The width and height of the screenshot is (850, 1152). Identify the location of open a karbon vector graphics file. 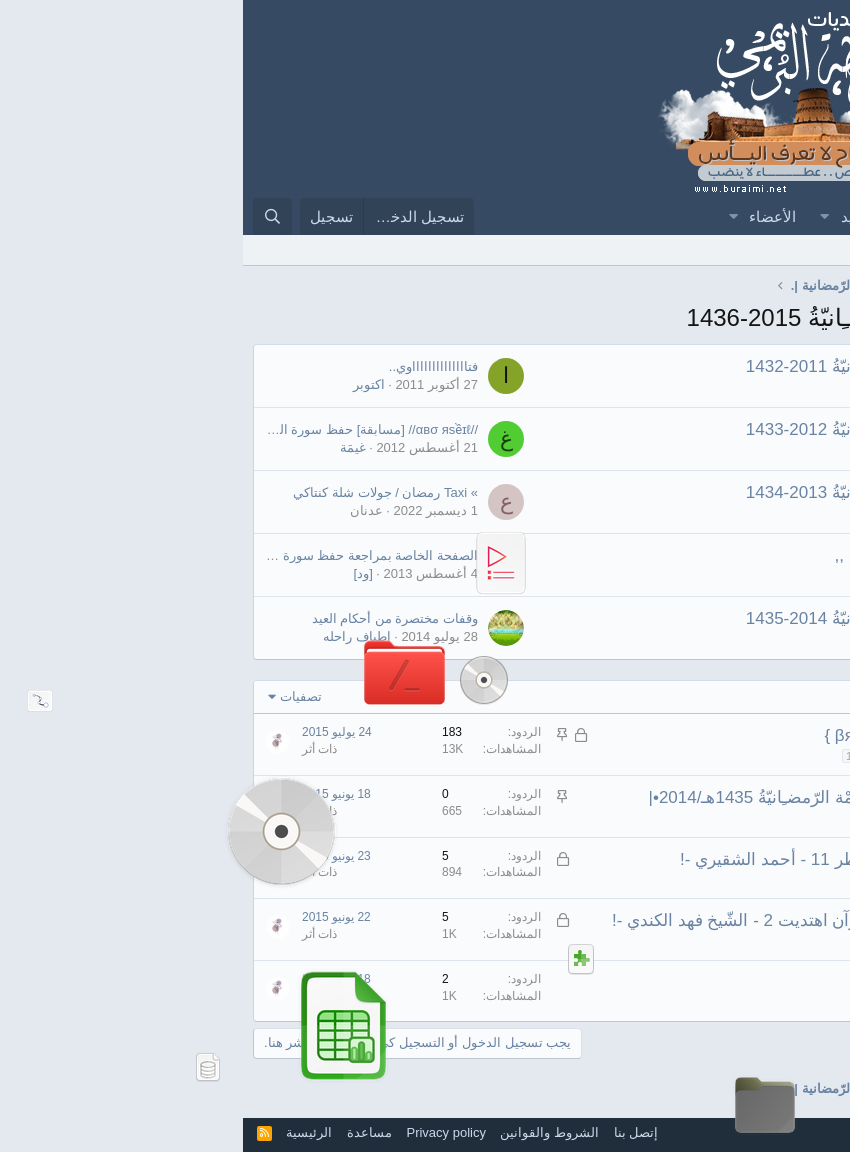
(40, 700).